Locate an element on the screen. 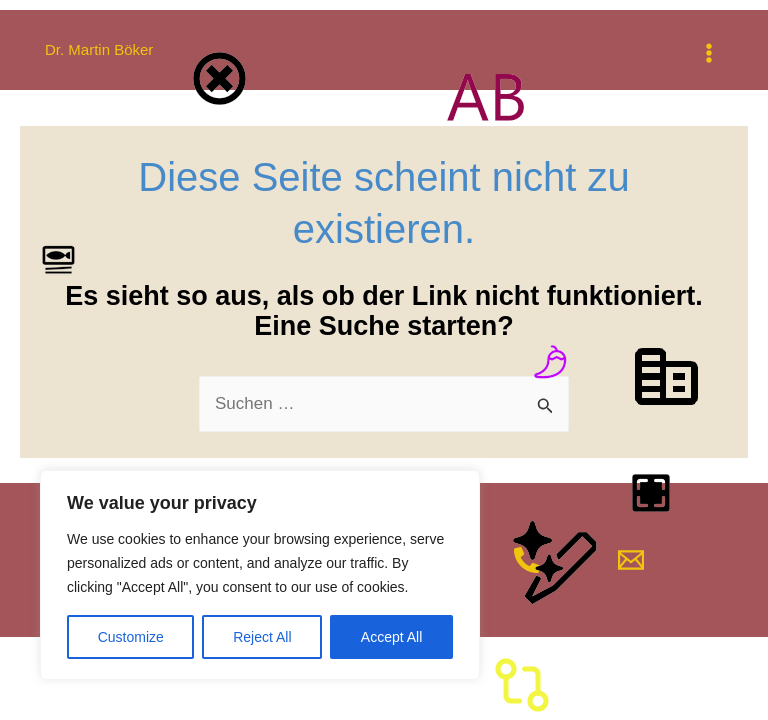  select or crop an area is located at coordinates (651, 493).